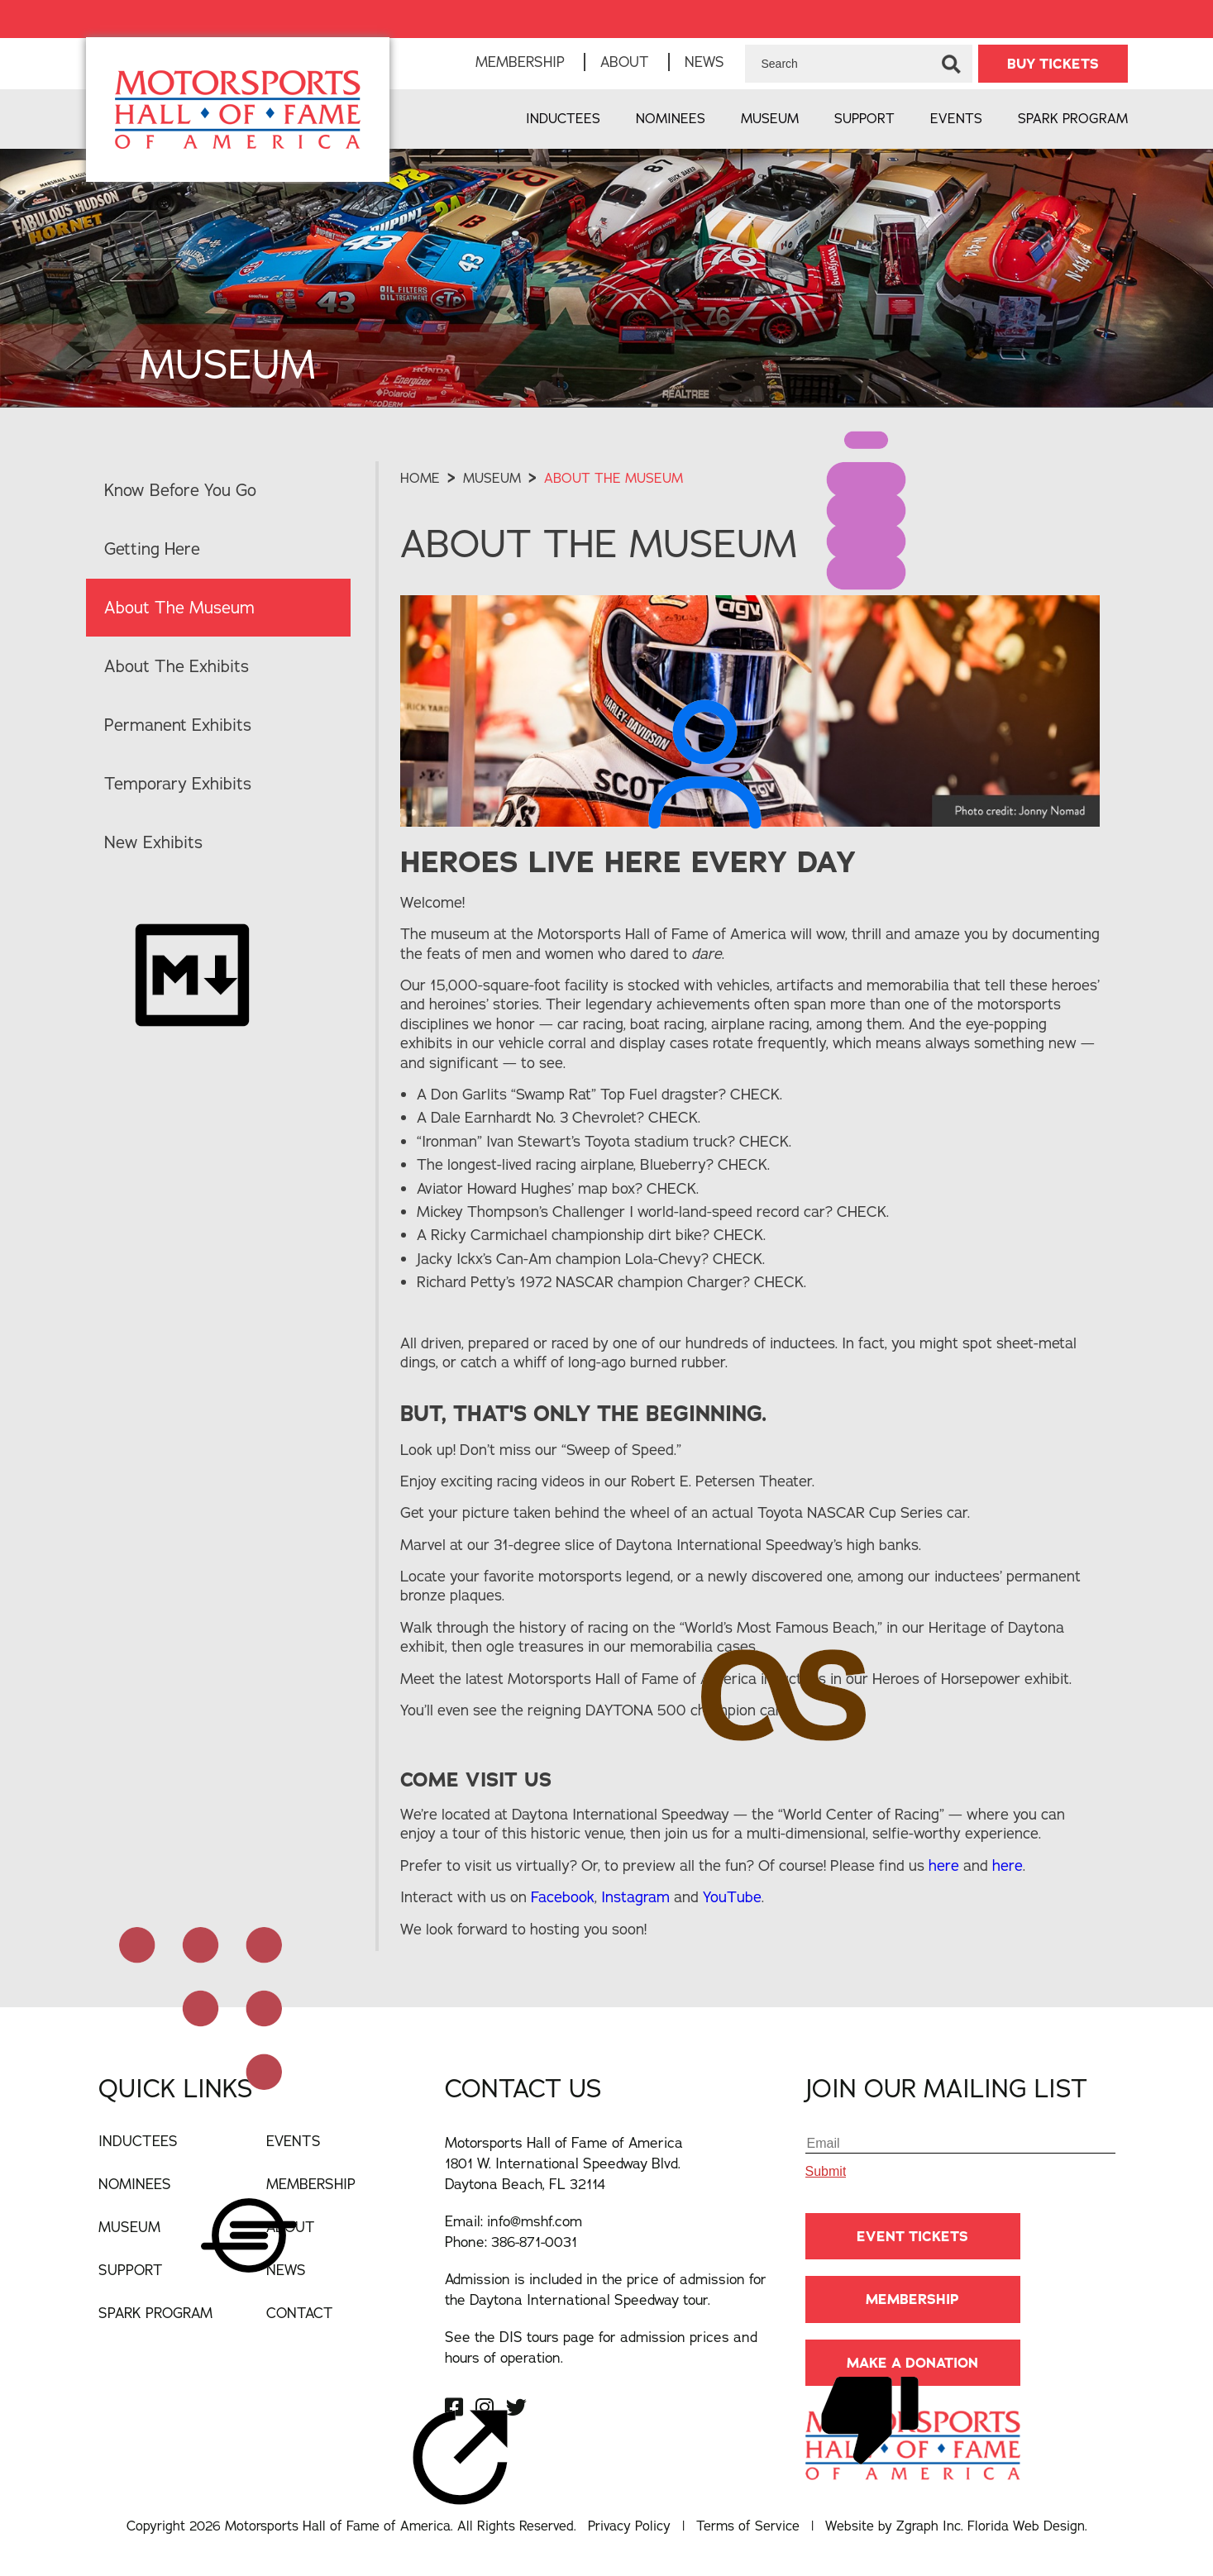 The height and width of the screenshot is (2576, 1213). What do you see at coordinates (192, 975) in the screenshot?
I see `indicates markdown formatting is available` at bounding box center [192, 975].